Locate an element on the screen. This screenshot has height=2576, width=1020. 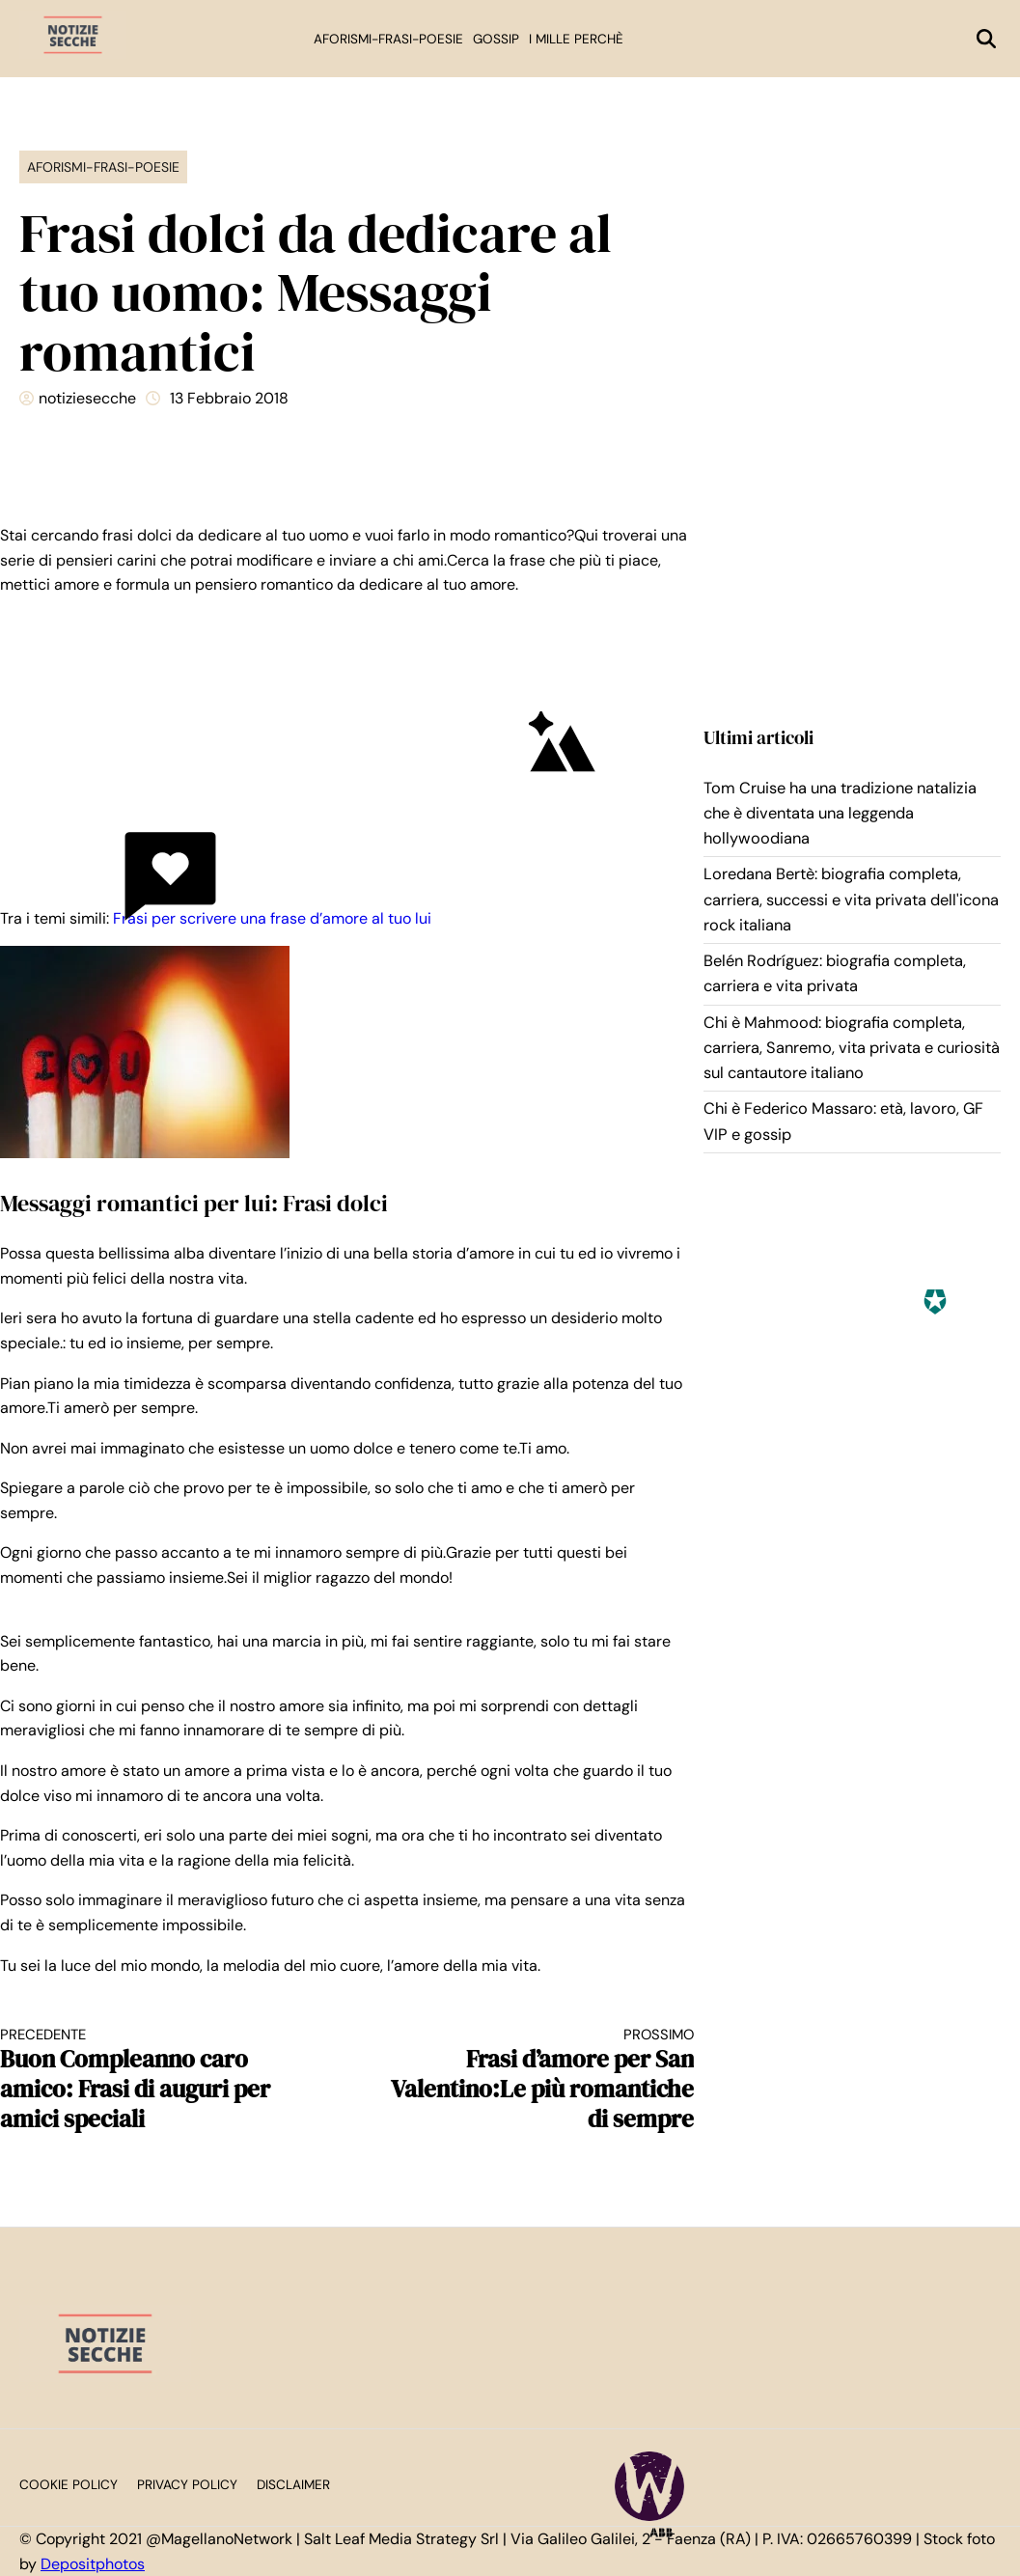
wayland display server protocol logo is located at coordinates (649, 2486).